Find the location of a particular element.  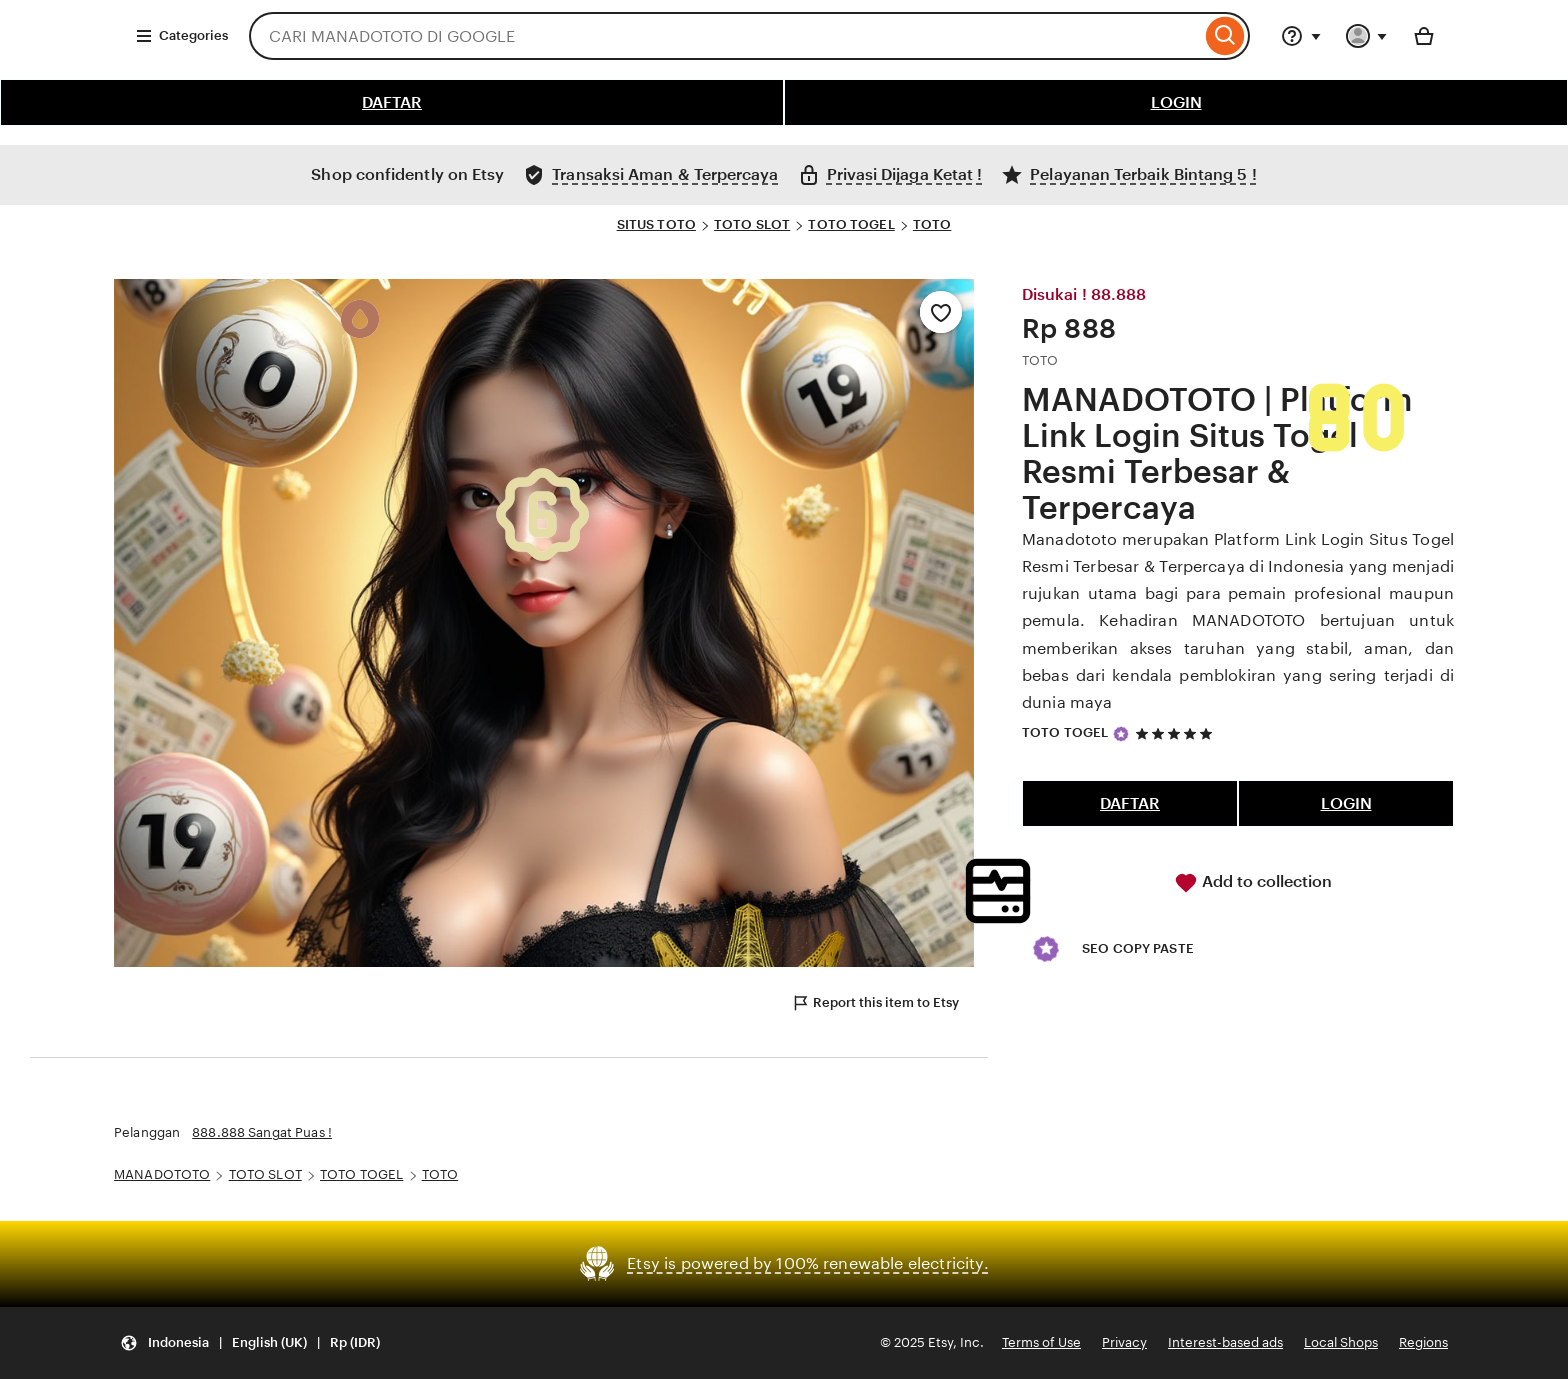

adjust color or ink settings is located at coordinates (360, 319).